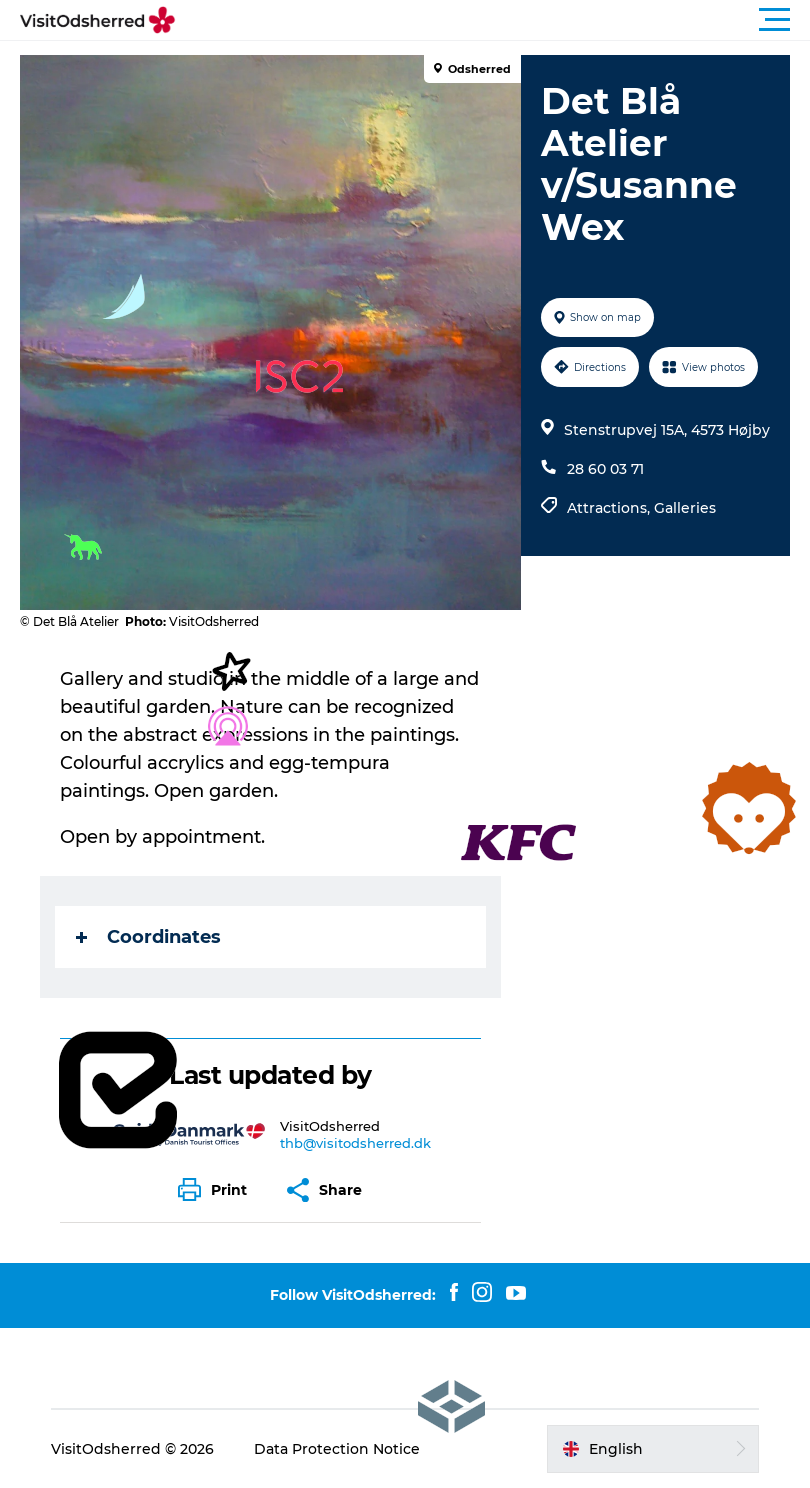 Image resolution: width=810 pixels, height=1488 pixels. What do you see at coordinates (451, 1406) in the screenshot?
I see `open TrueNAS storage management dashboard` at bounding box center [451, 1406].